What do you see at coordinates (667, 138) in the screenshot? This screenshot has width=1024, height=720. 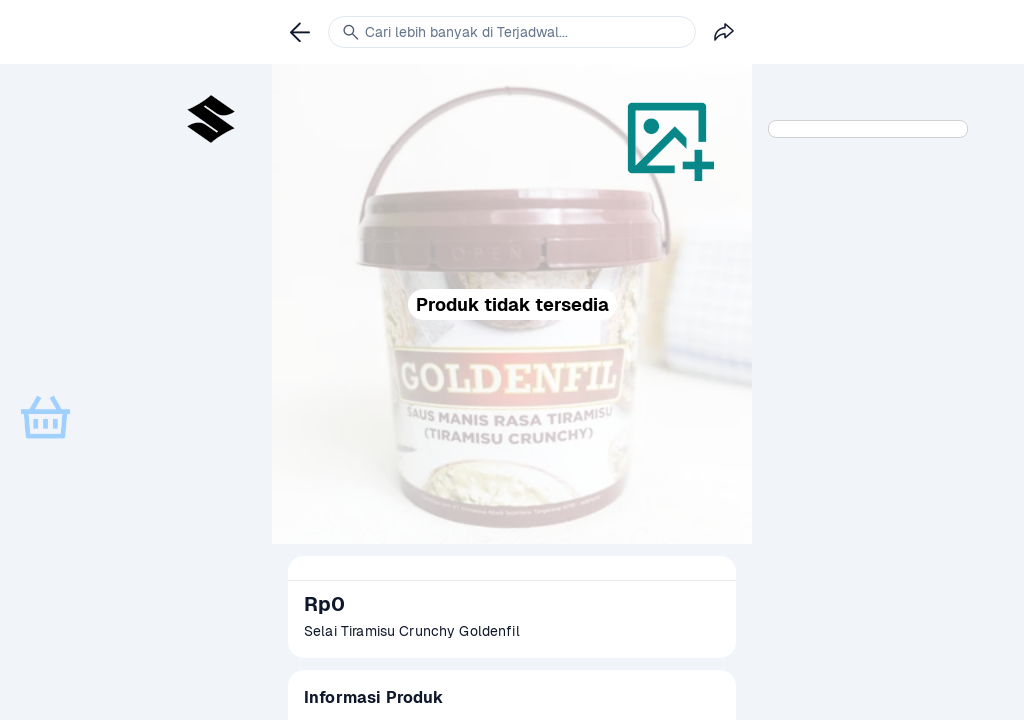 I see `add a new image or photo` at bounding box center [667, 138].